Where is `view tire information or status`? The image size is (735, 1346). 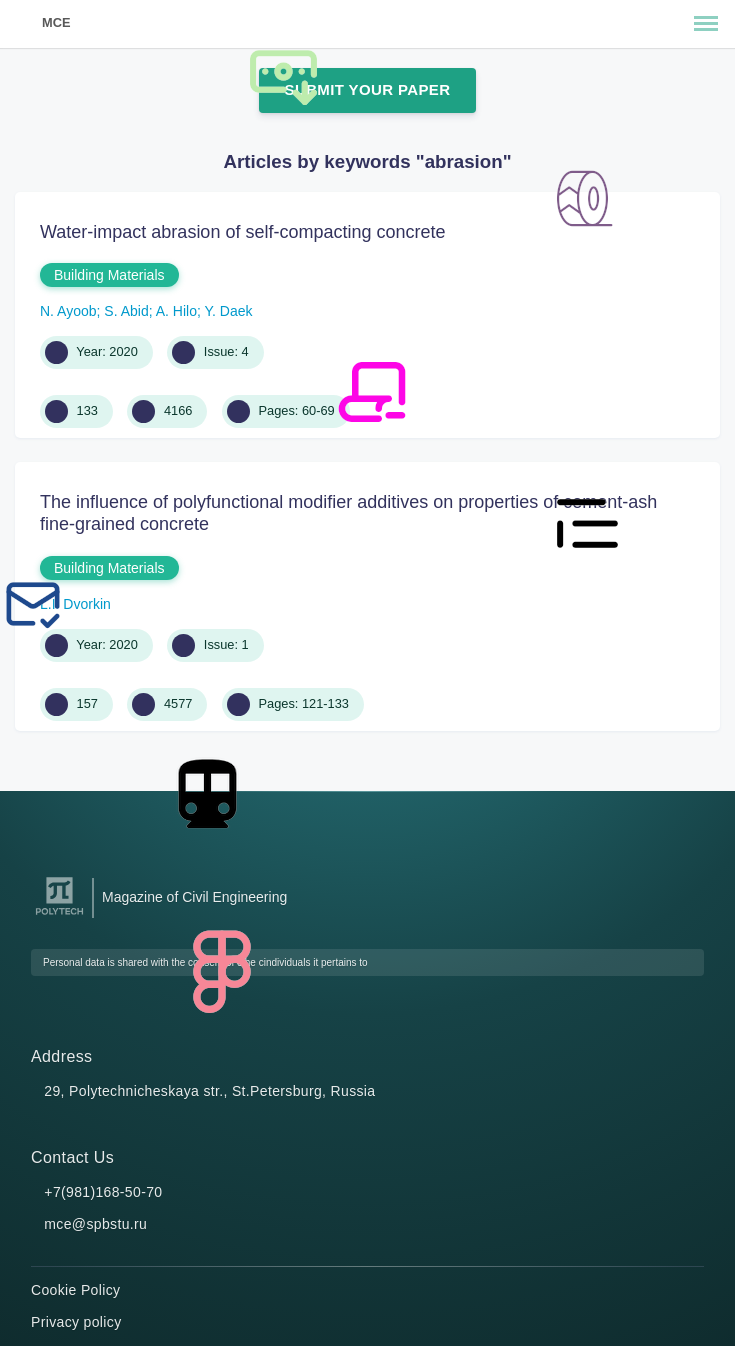 view tire information or status is located at coordinates (582, 198).